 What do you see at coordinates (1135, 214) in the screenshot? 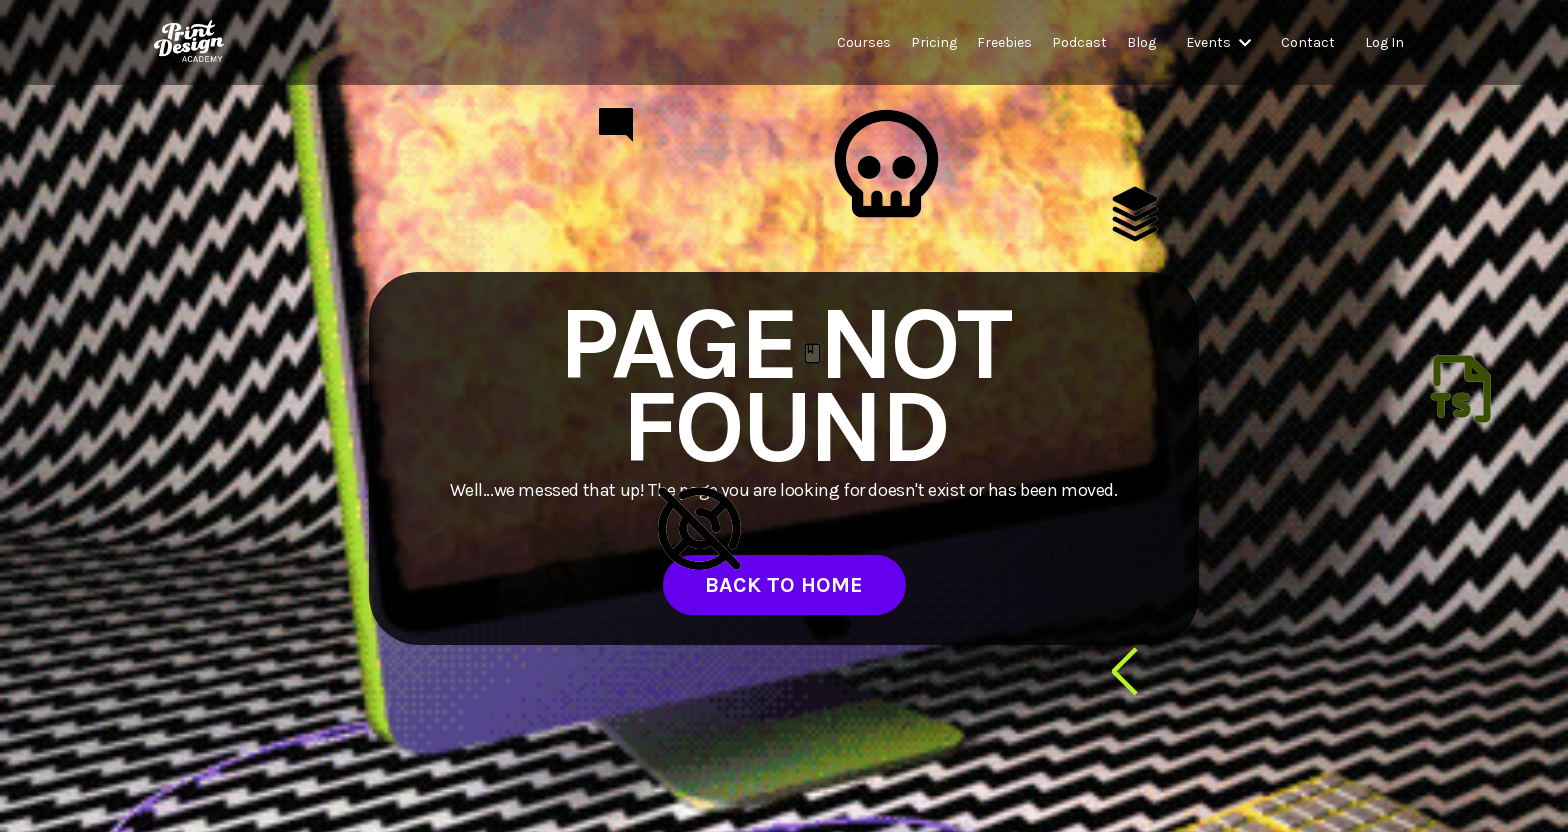
I see `view layered content or stacked items` at bounding box center [1135, 214].